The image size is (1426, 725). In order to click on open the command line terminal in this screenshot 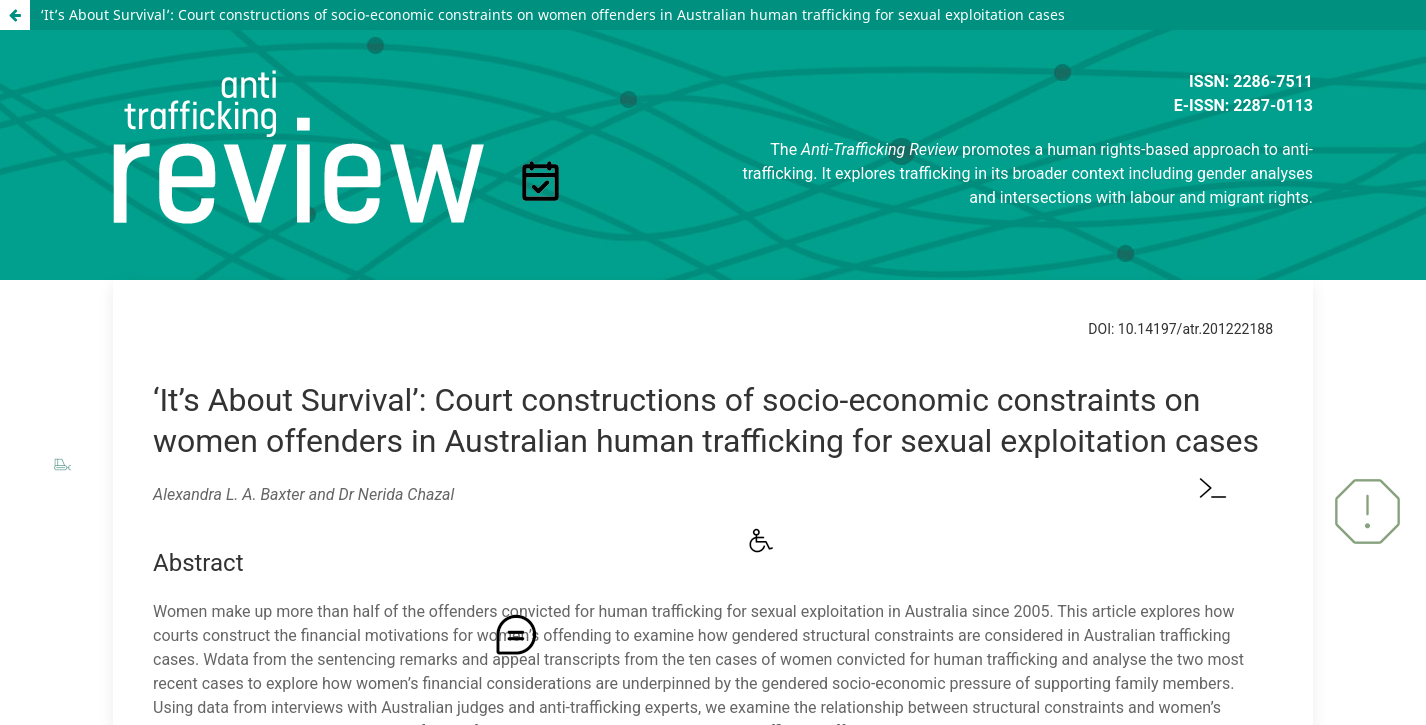, I will do `click(1213, 488)`.